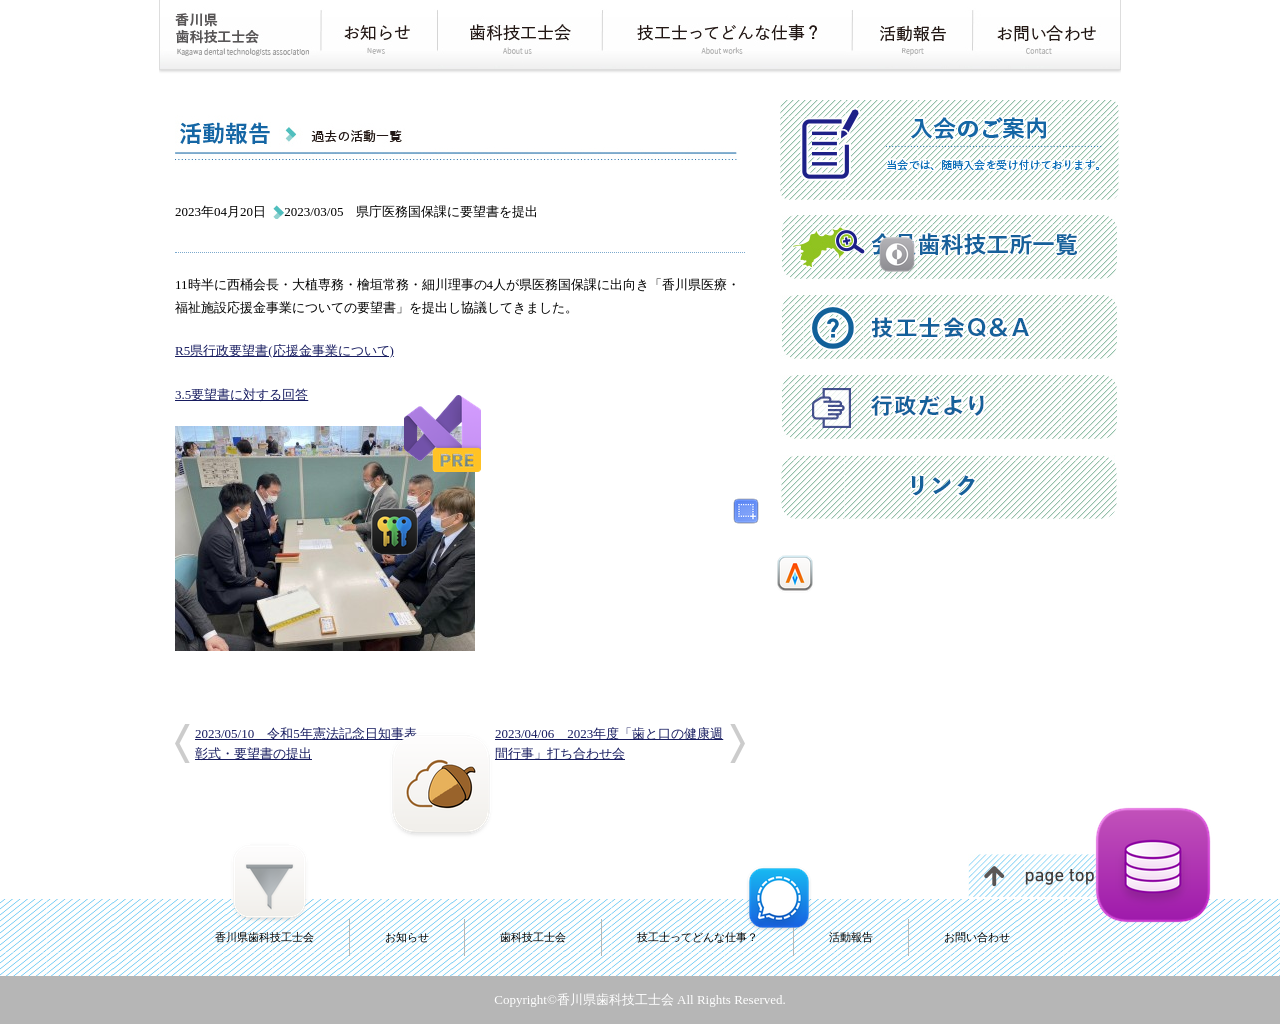 Image resolution: width=1280 pixels, height=1024 pixels. I want to click on open alacritty terminal emulator, so click(795, 573).